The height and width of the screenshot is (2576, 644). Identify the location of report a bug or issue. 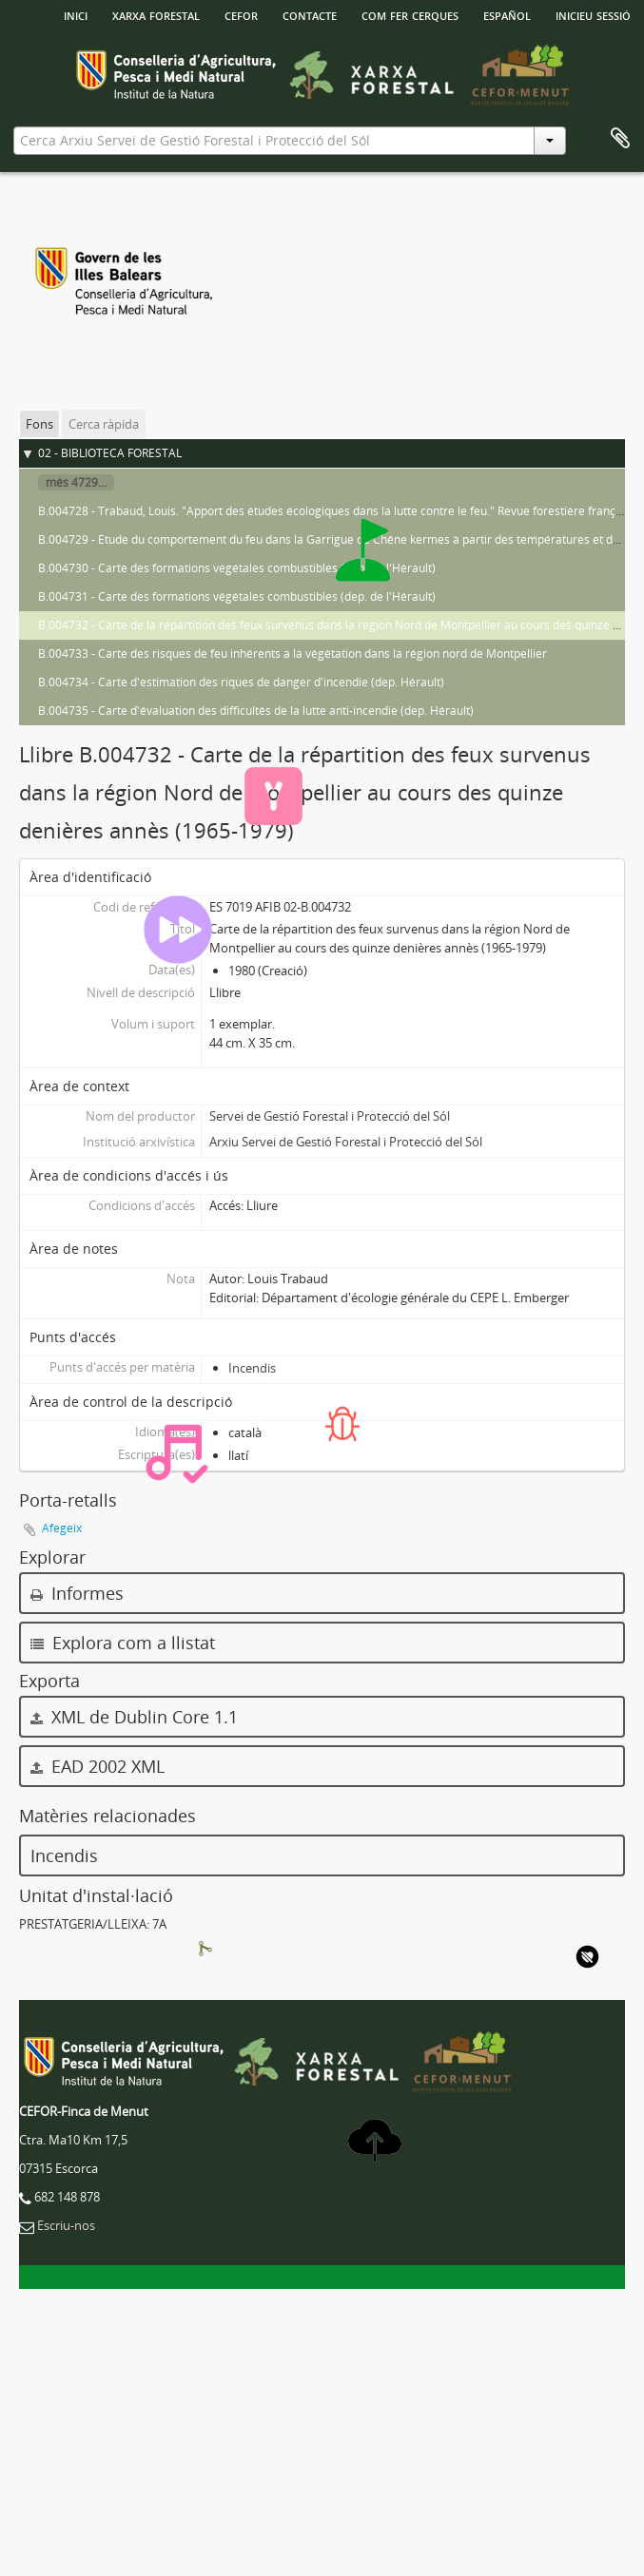
(342, 1424).